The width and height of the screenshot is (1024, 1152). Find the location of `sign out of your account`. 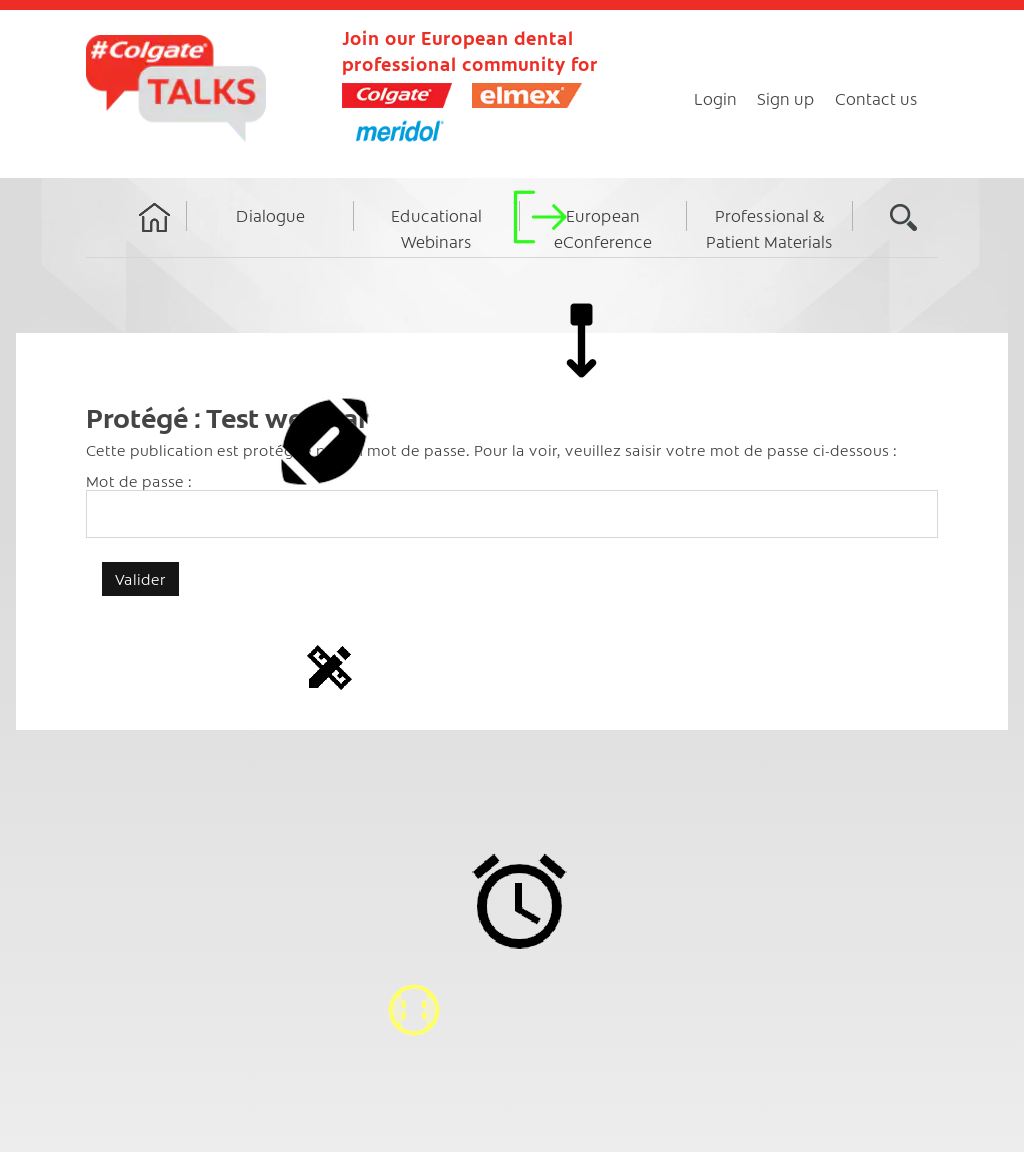

sign out of your account is located at coordinates (538, 217).